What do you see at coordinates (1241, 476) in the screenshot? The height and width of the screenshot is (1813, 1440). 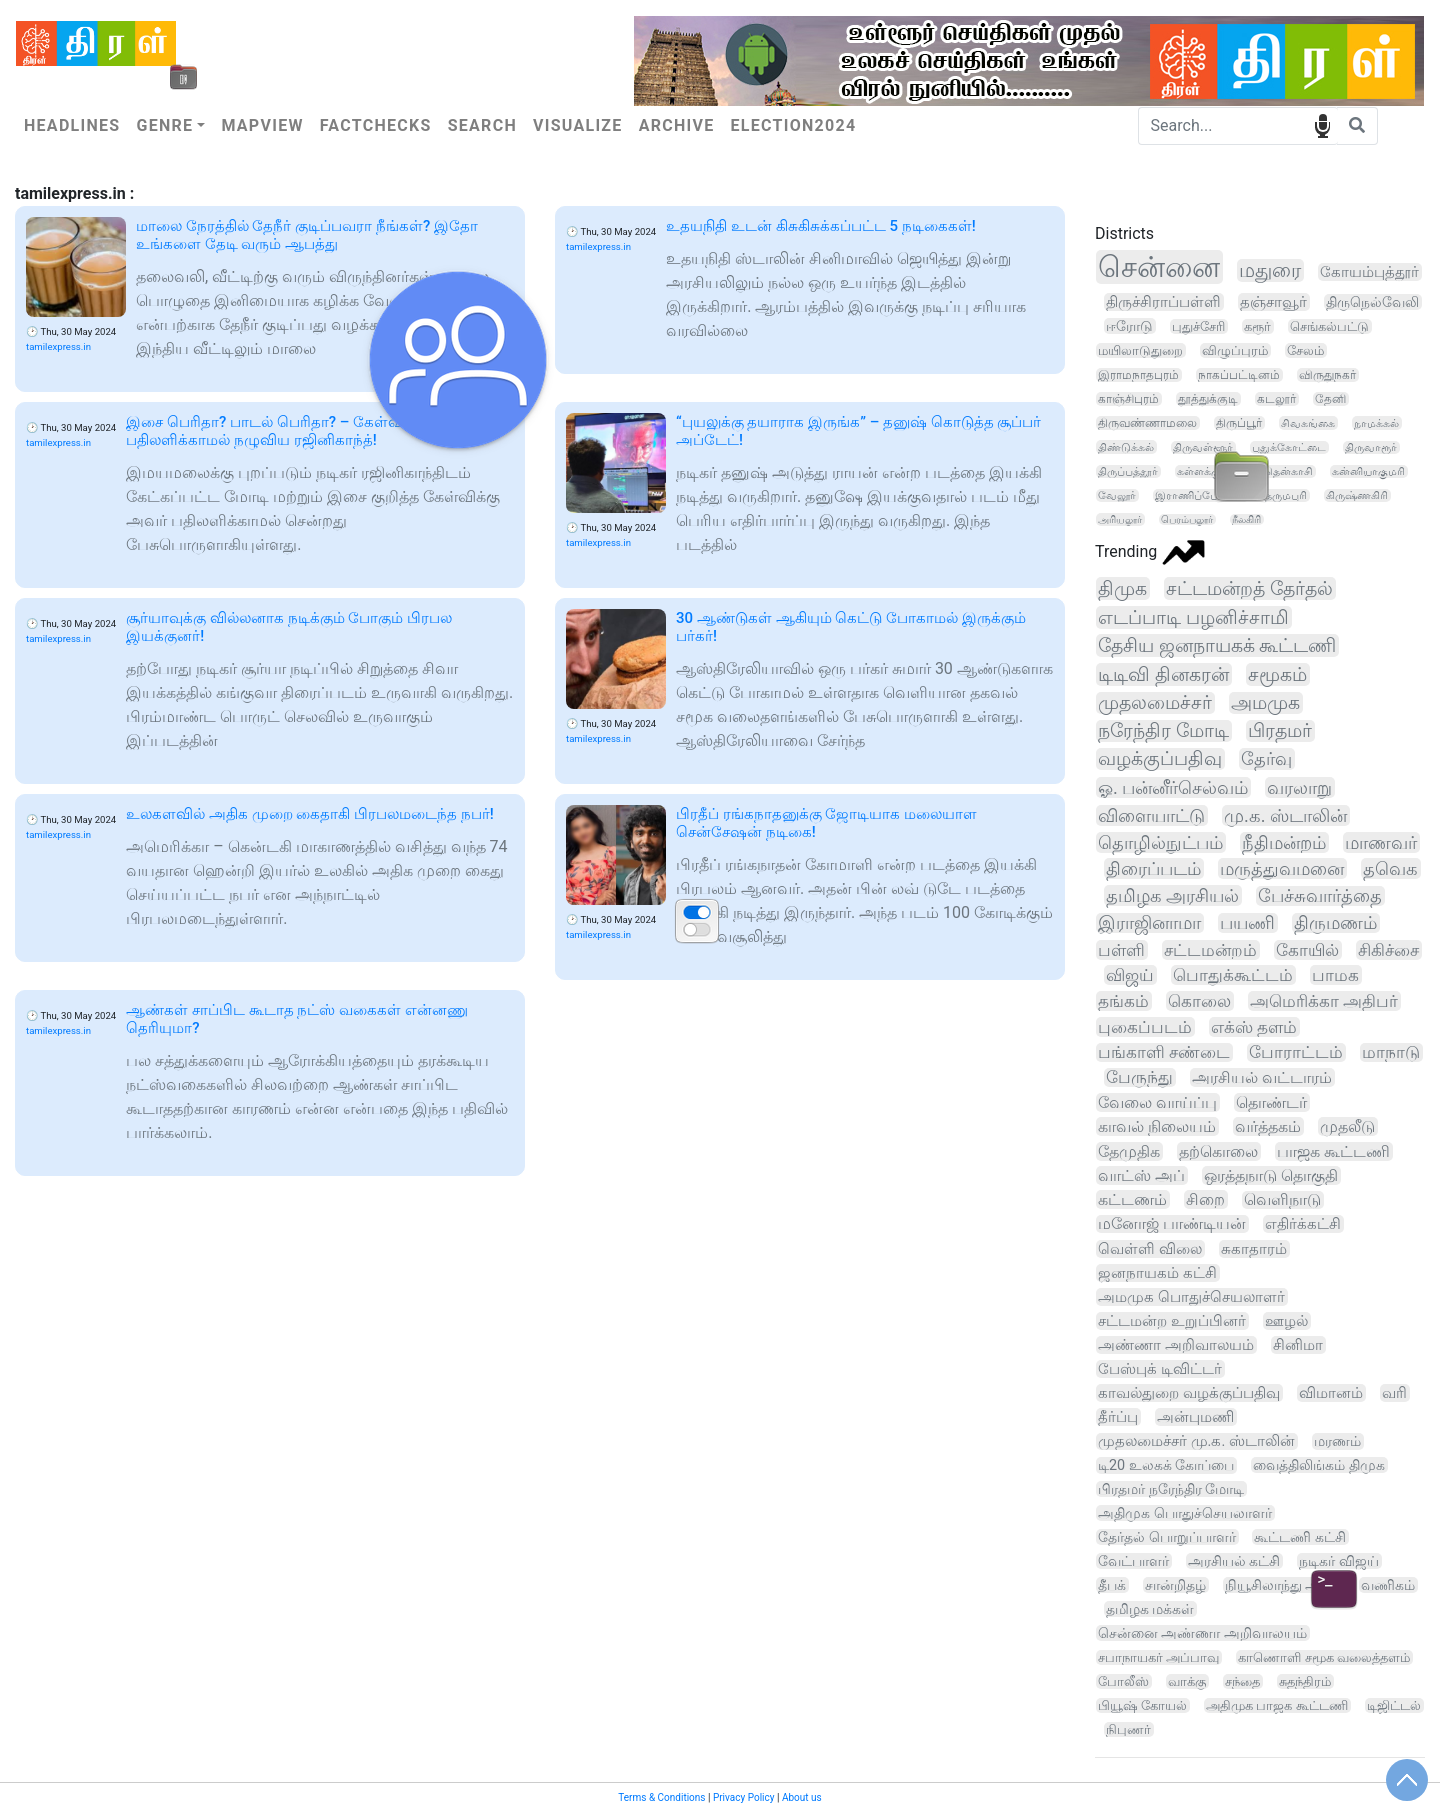 I see `open the file manager` at bounding box center [1241, 476].